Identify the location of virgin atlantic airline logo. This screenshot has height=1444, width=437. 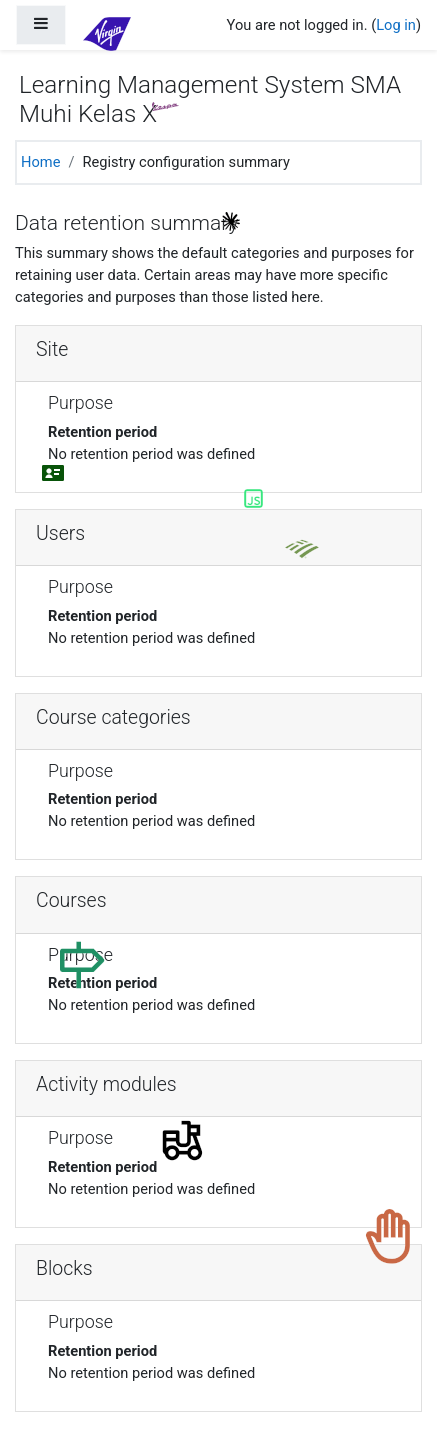
(107, 34).